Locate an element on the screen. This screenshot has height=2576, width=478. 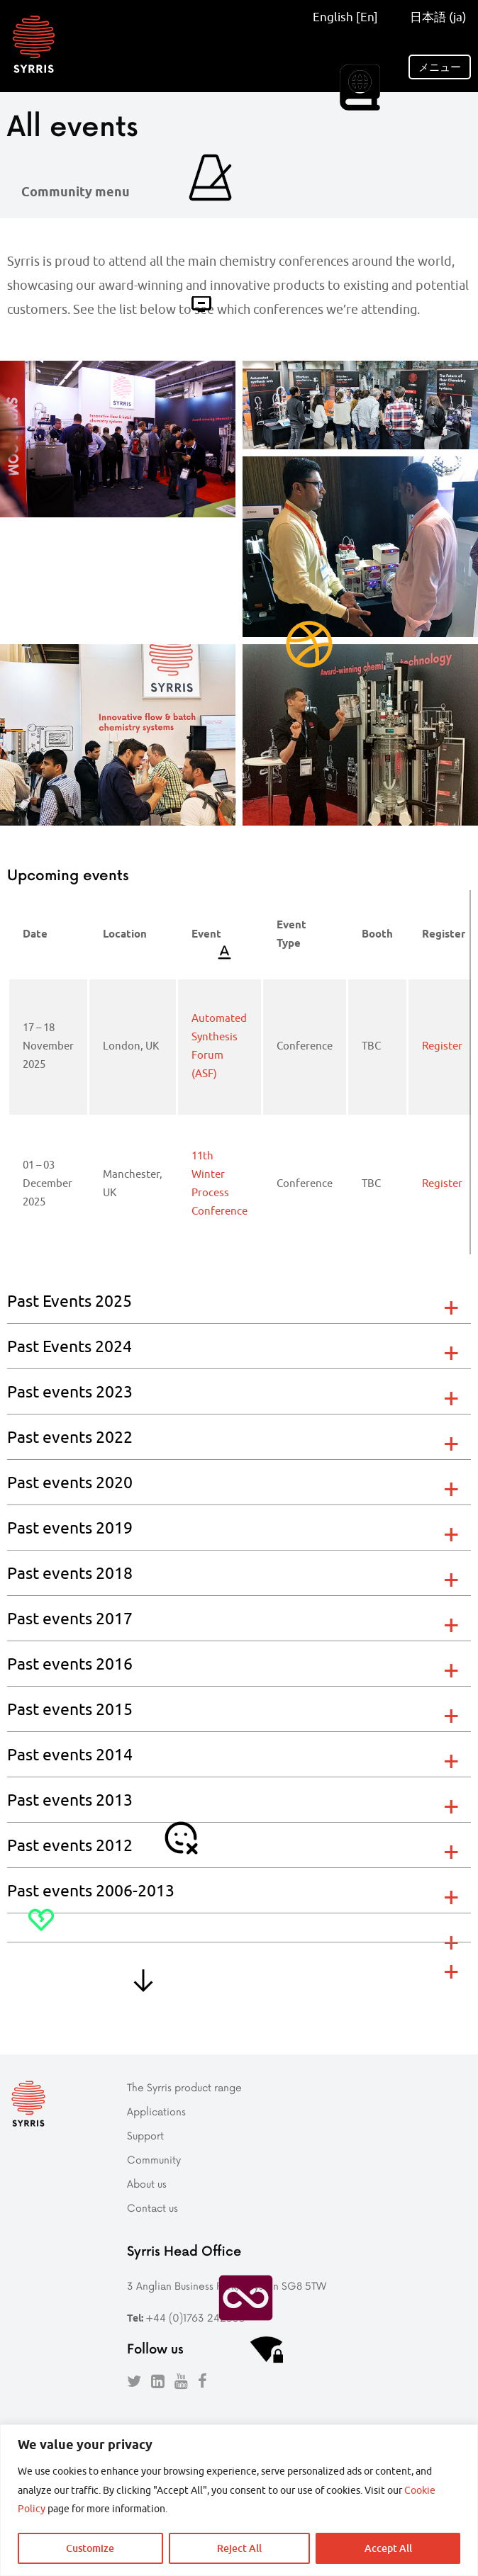
scroll down or view more content is located at coordinates (143, 1981).